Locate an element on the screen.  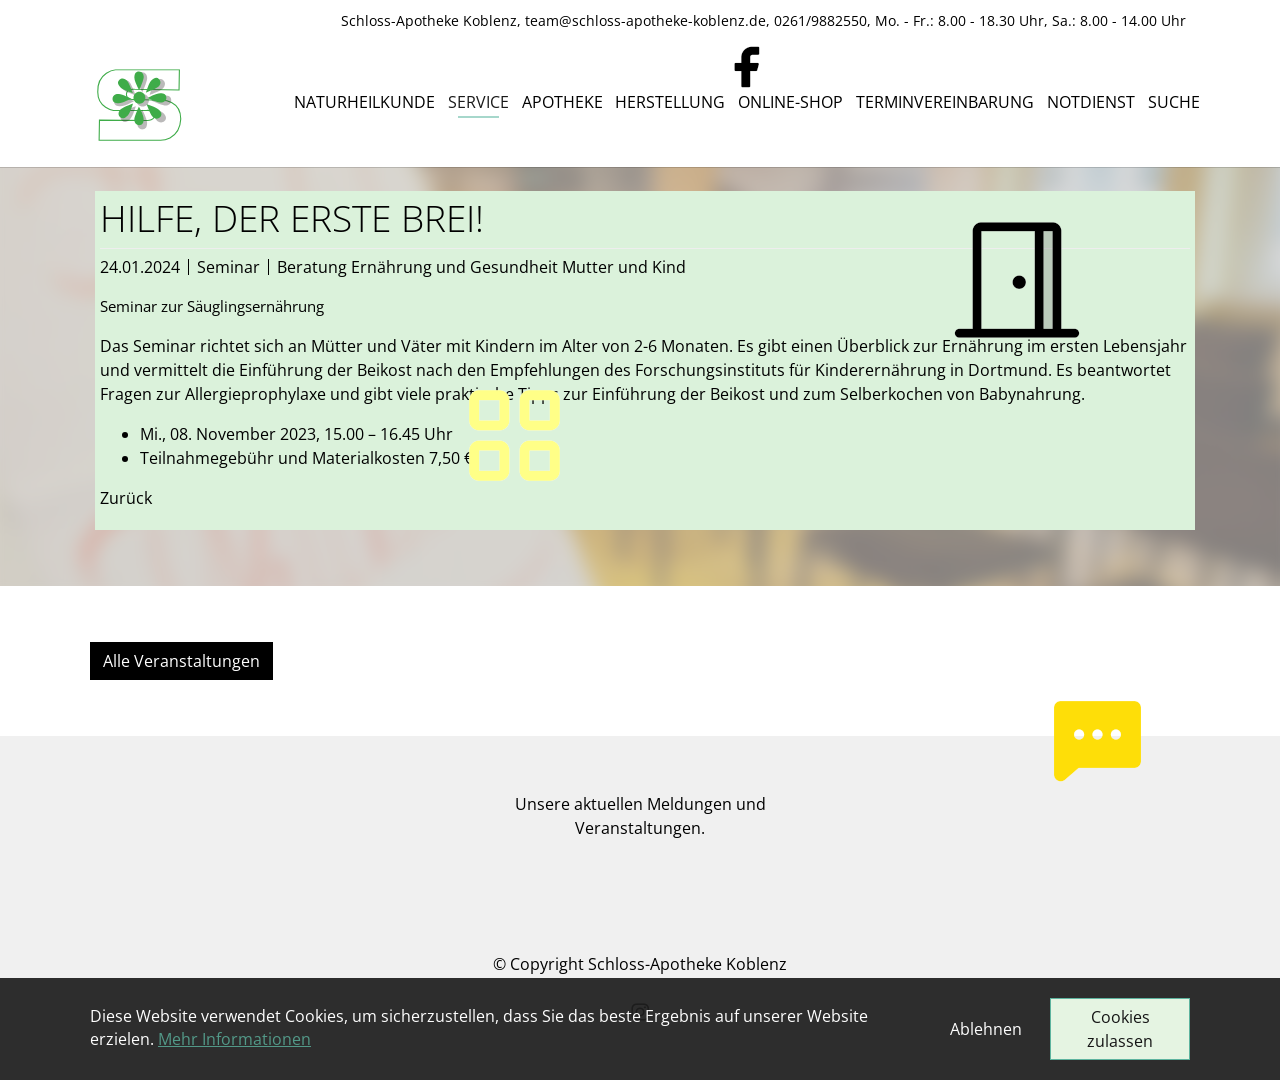
open chat or messaging is located at coordinates (1097, 734).